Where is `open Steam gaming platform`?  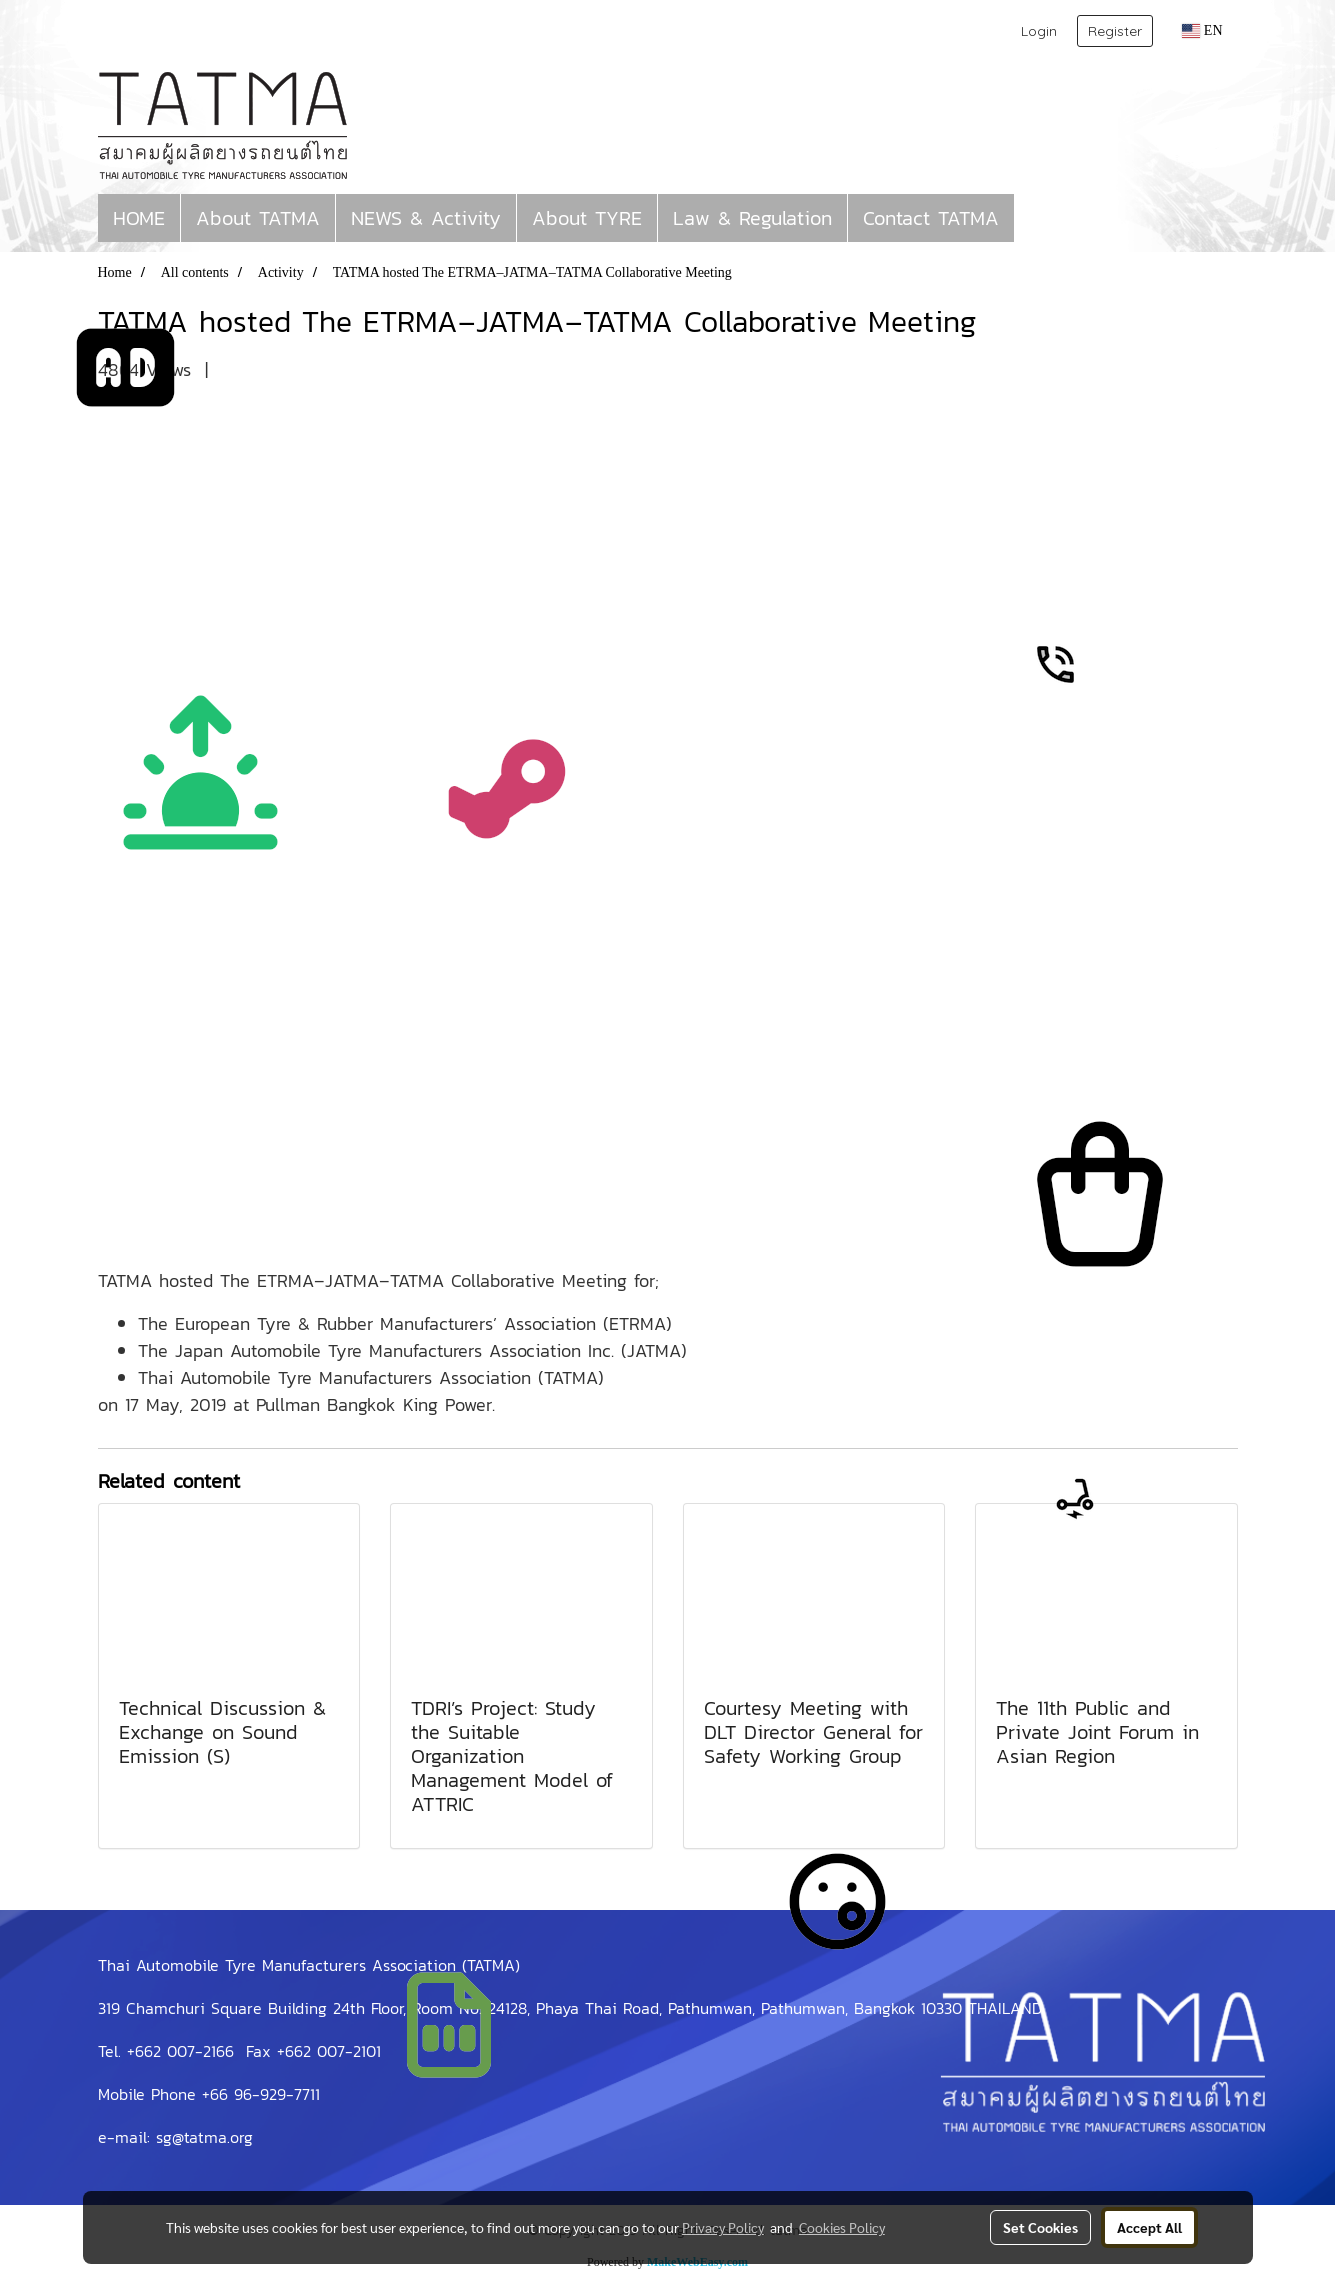
open Steam gaming platform is located at coordinates (507, 786).